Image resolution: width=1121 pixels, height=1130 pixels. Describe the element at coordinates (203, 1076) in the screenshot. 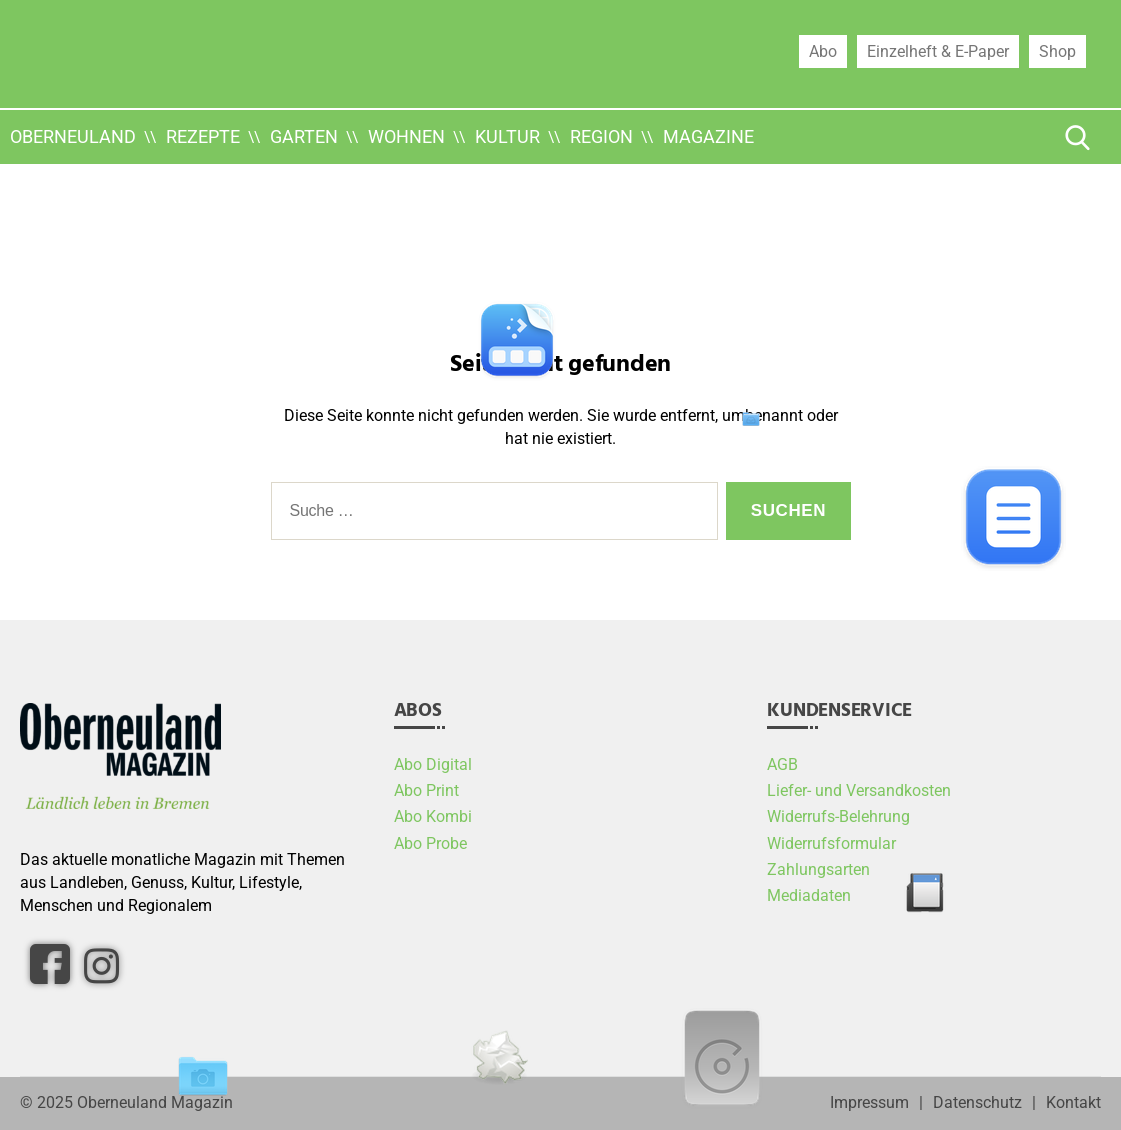

I see `open your pictures folder` at that location.